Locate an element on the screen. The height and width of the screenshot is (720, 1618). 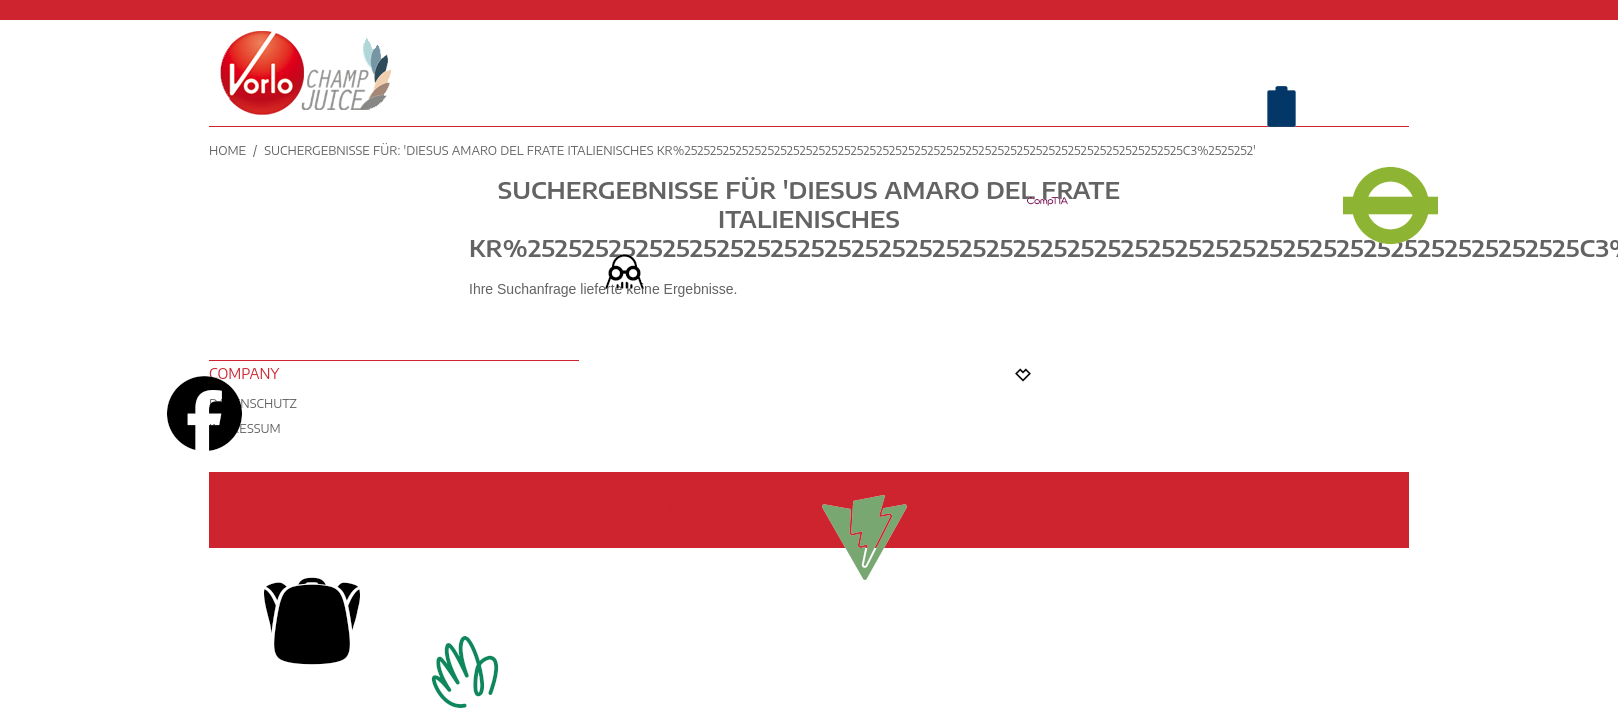
visit showwcase developer portfolio platform is located at coordinates (312, 621).